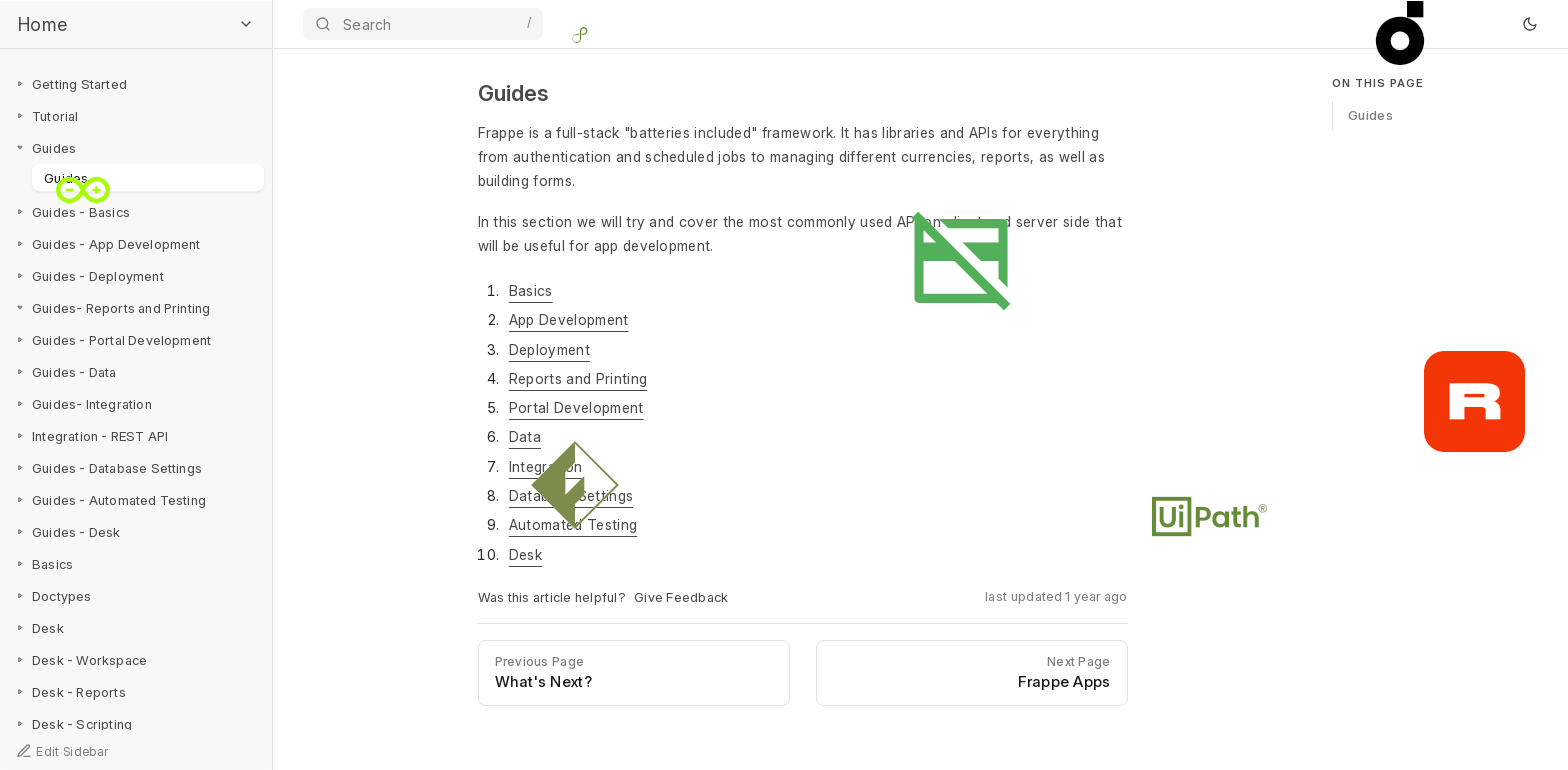 This screenshot has height=770, width=1568. Describe the element at coordinates (580, 35) in the screenshot. I see `persistent systems company logo` at that location.